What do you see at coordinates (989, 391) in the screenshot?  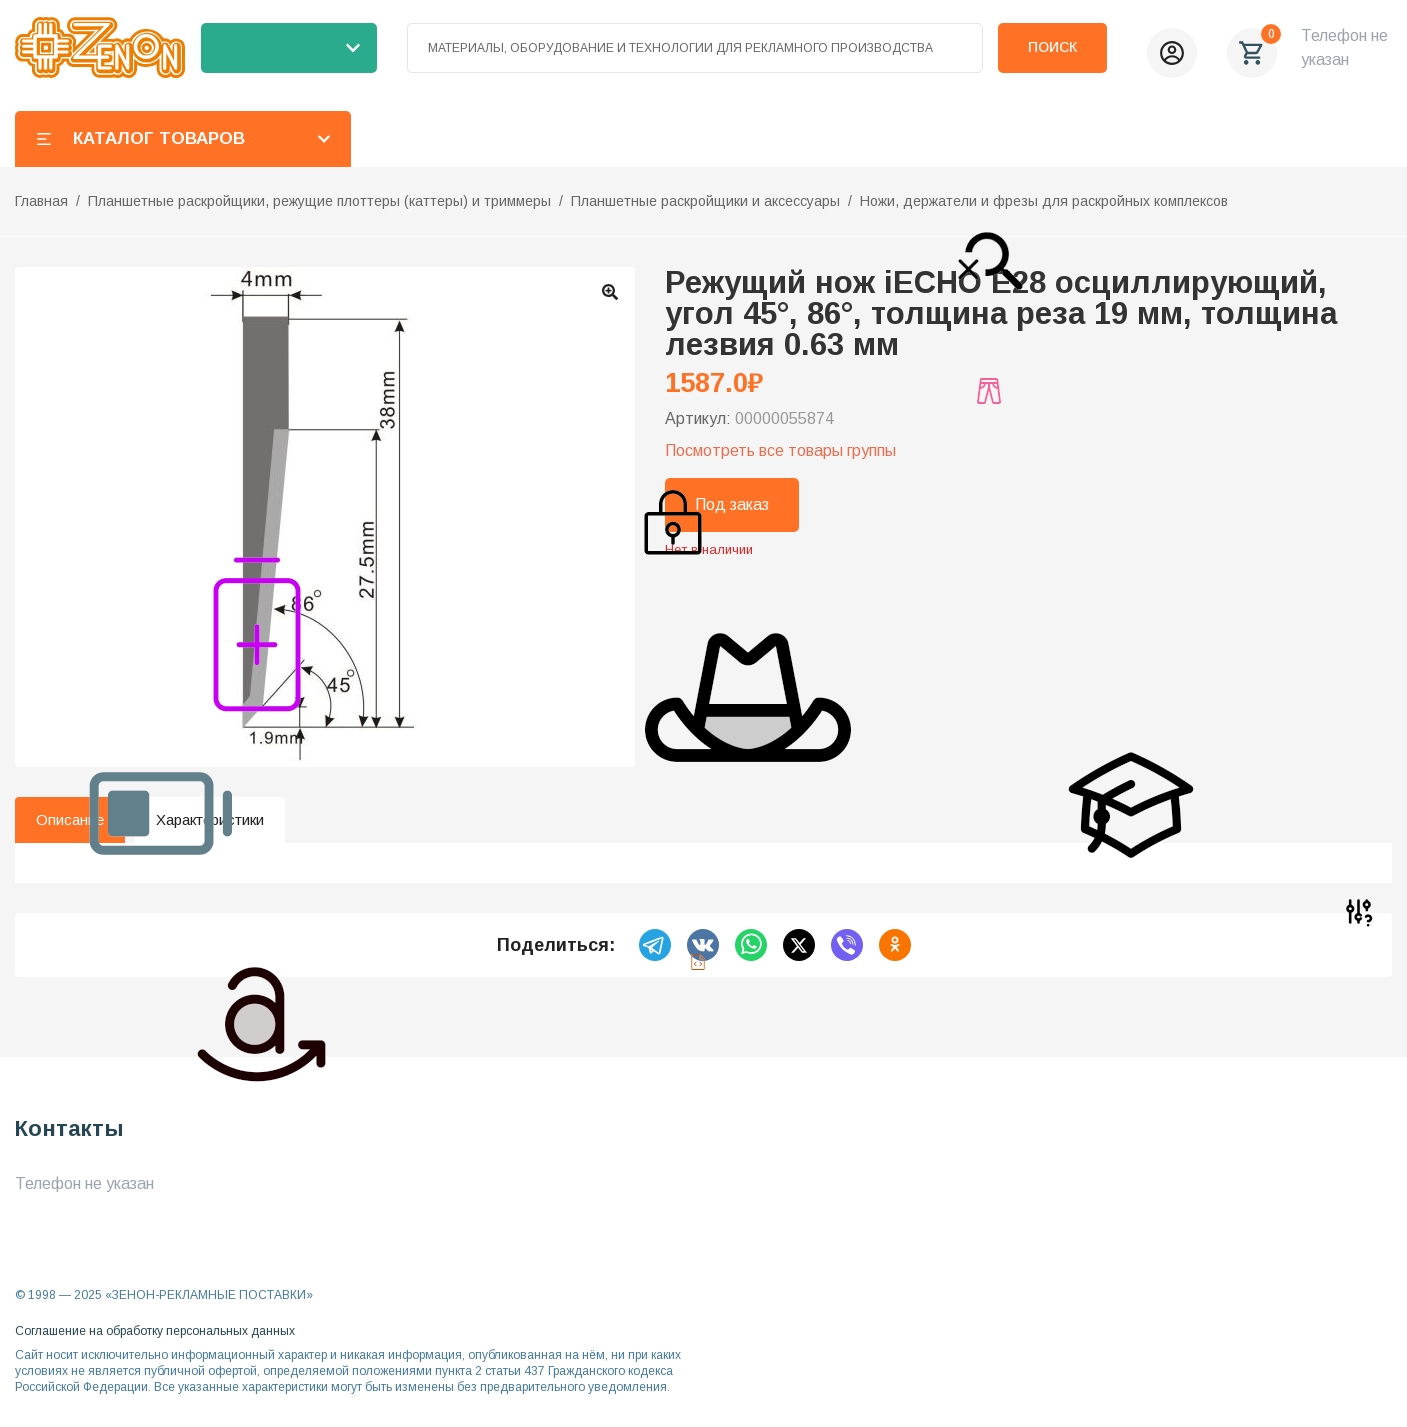 I see `browse pants or bottoms in a clothing app` at bounding box center [989, 391].